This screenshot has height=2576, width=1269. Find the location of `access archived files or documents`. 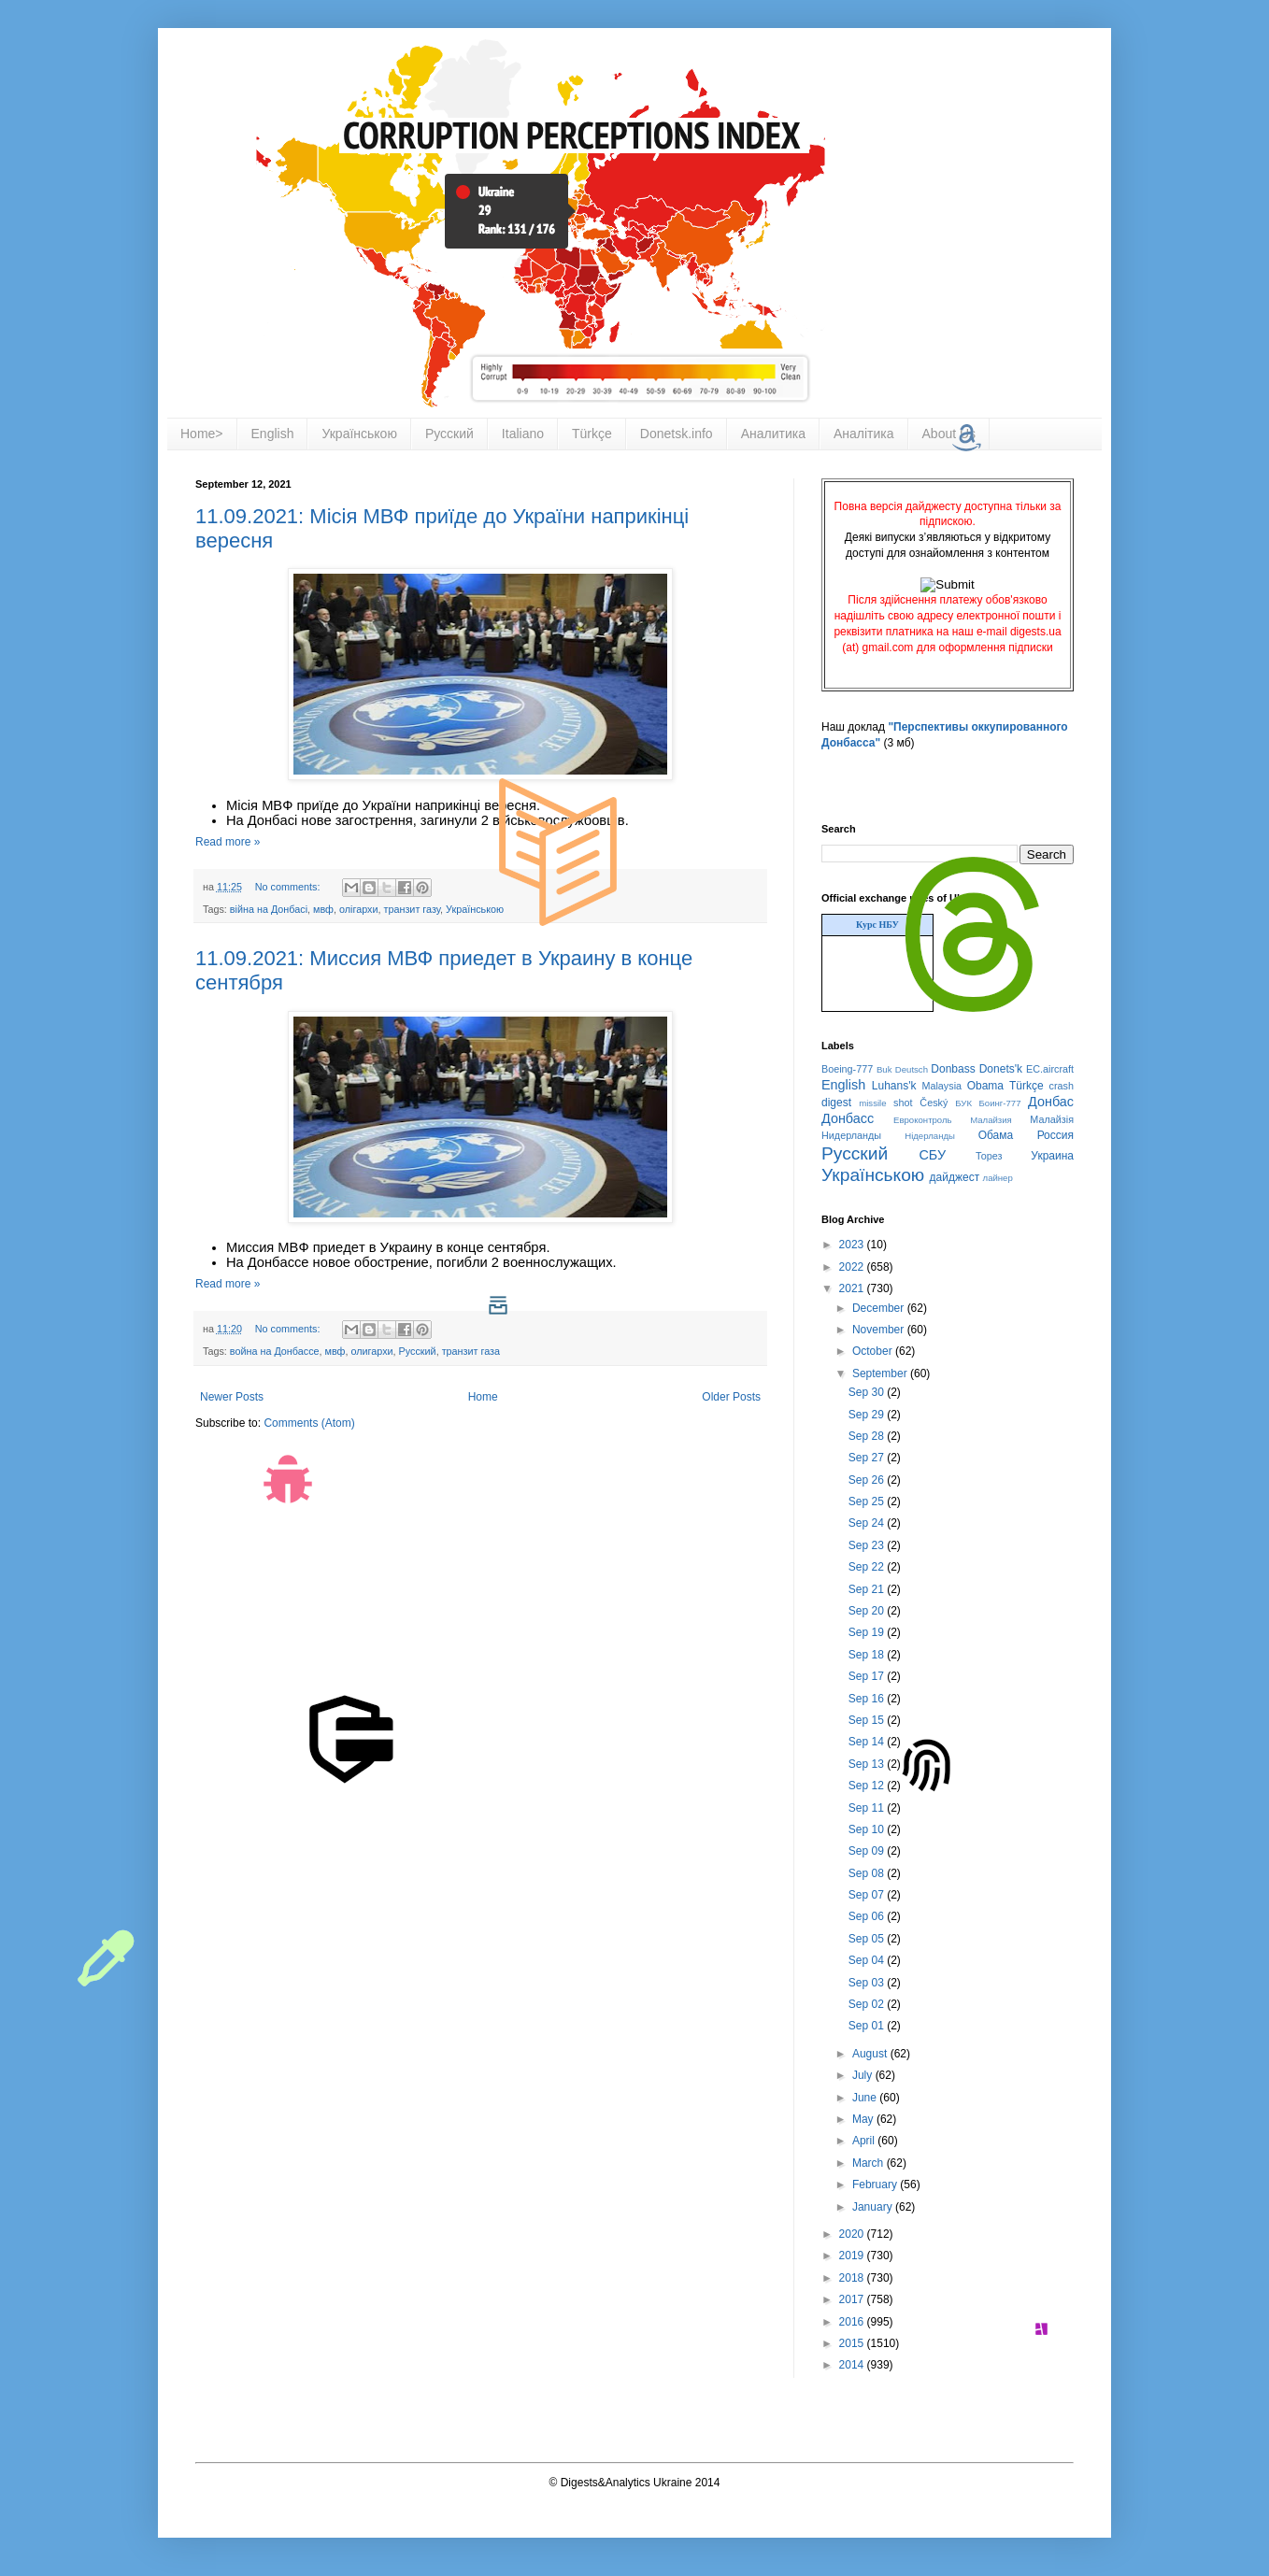

access archived files or documents is located at coordinates (498, 1305).